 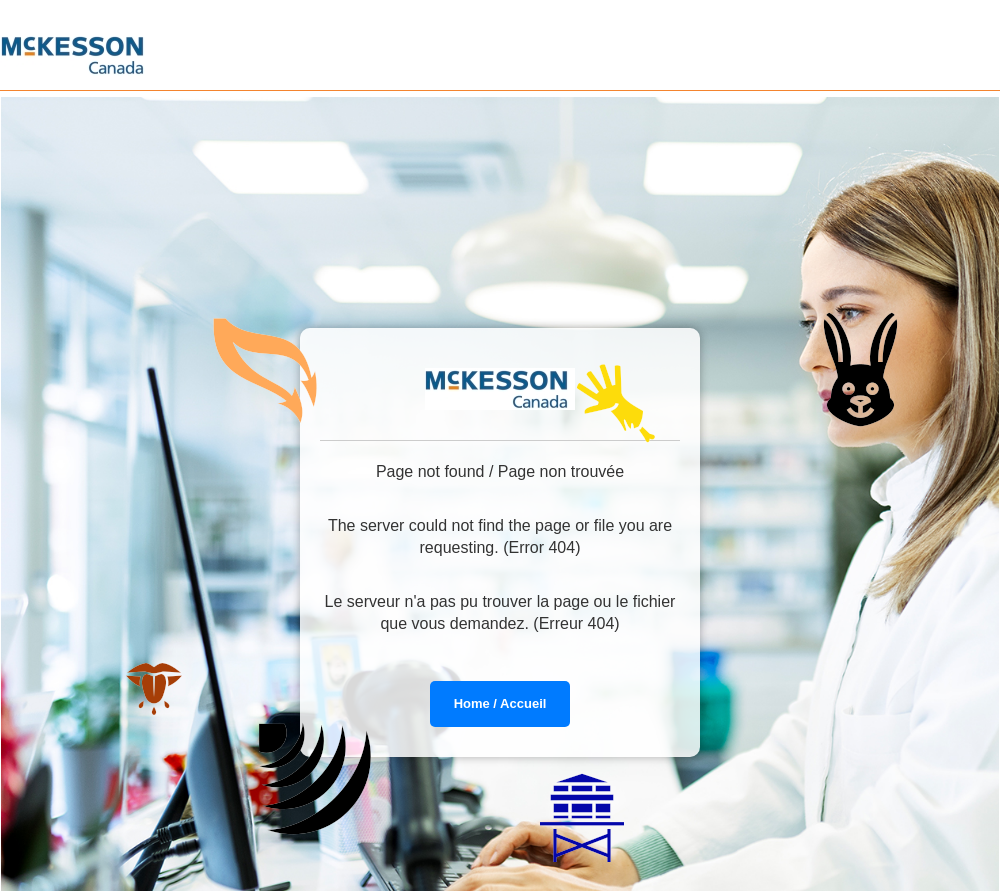 What do you see at coordinates (315, 780) in the screenshot?
I see `subscribe to RSS feed` at bounding box center [315, 780].